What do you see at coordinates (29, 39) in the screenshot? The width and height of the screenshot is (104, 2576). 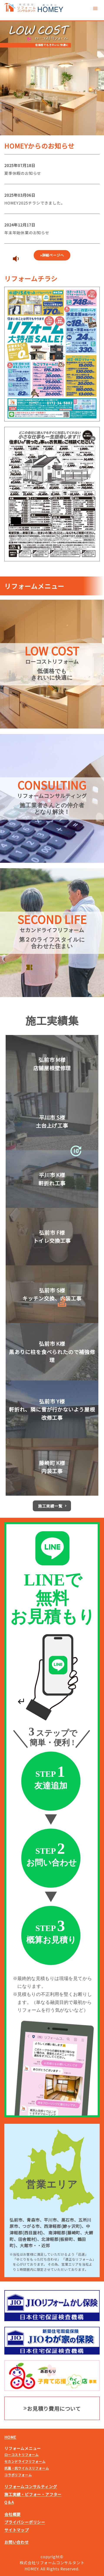 I see `Apache Kylin project logo` at bounding box center [29, 39].